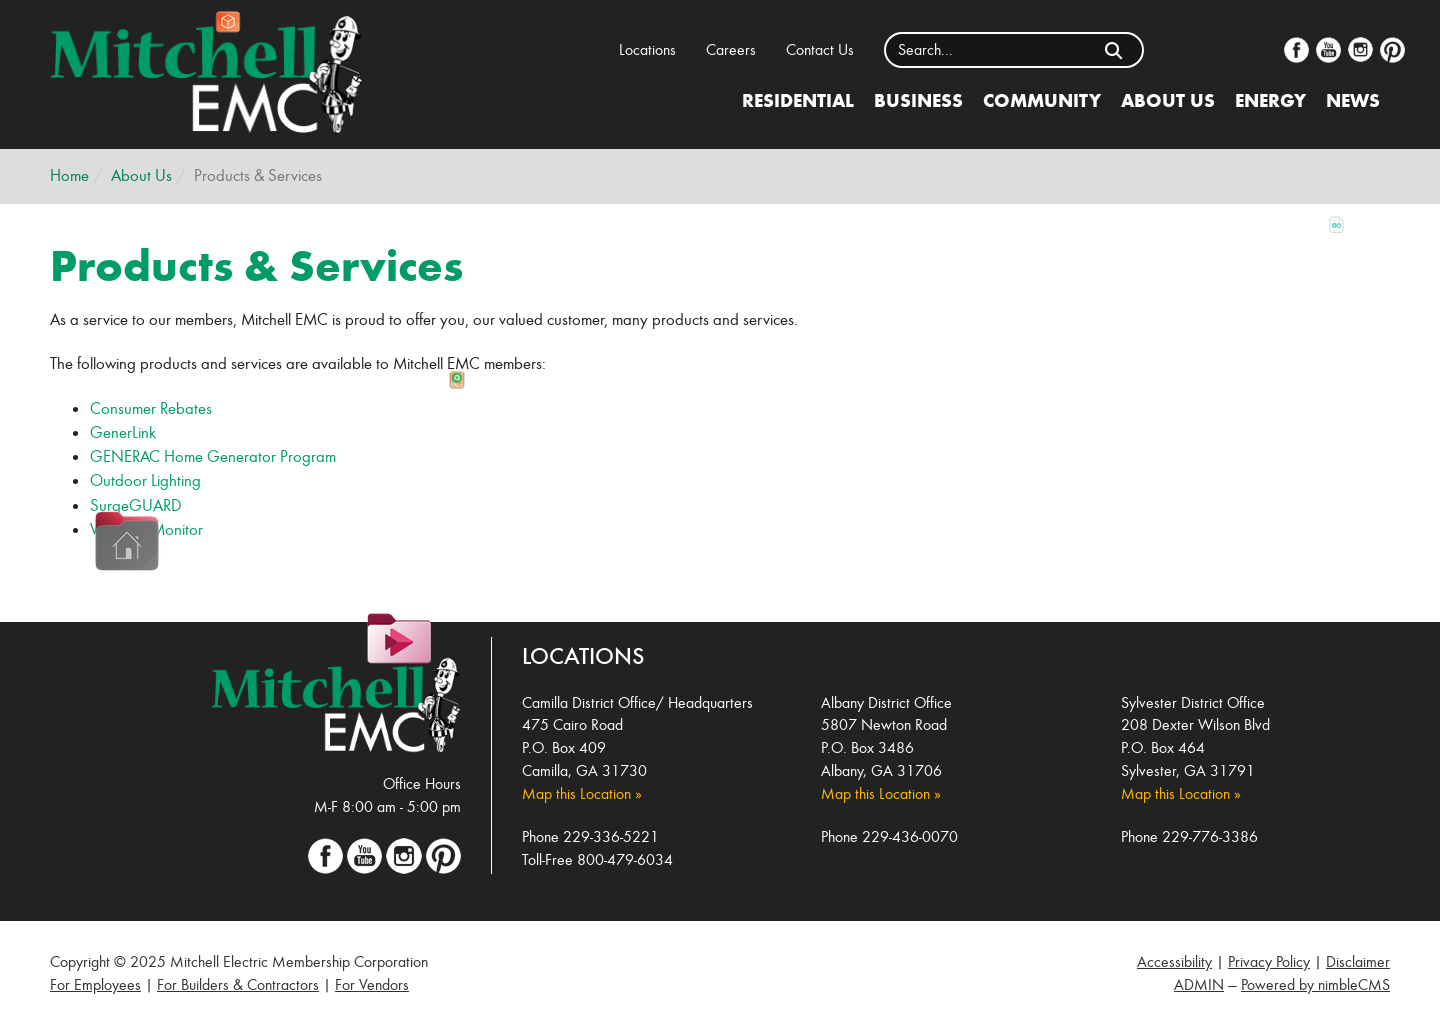  What do you see at coordinates (127, 541) in the screenshot?
I see `access your home folder` at bounding box center [127, 541].